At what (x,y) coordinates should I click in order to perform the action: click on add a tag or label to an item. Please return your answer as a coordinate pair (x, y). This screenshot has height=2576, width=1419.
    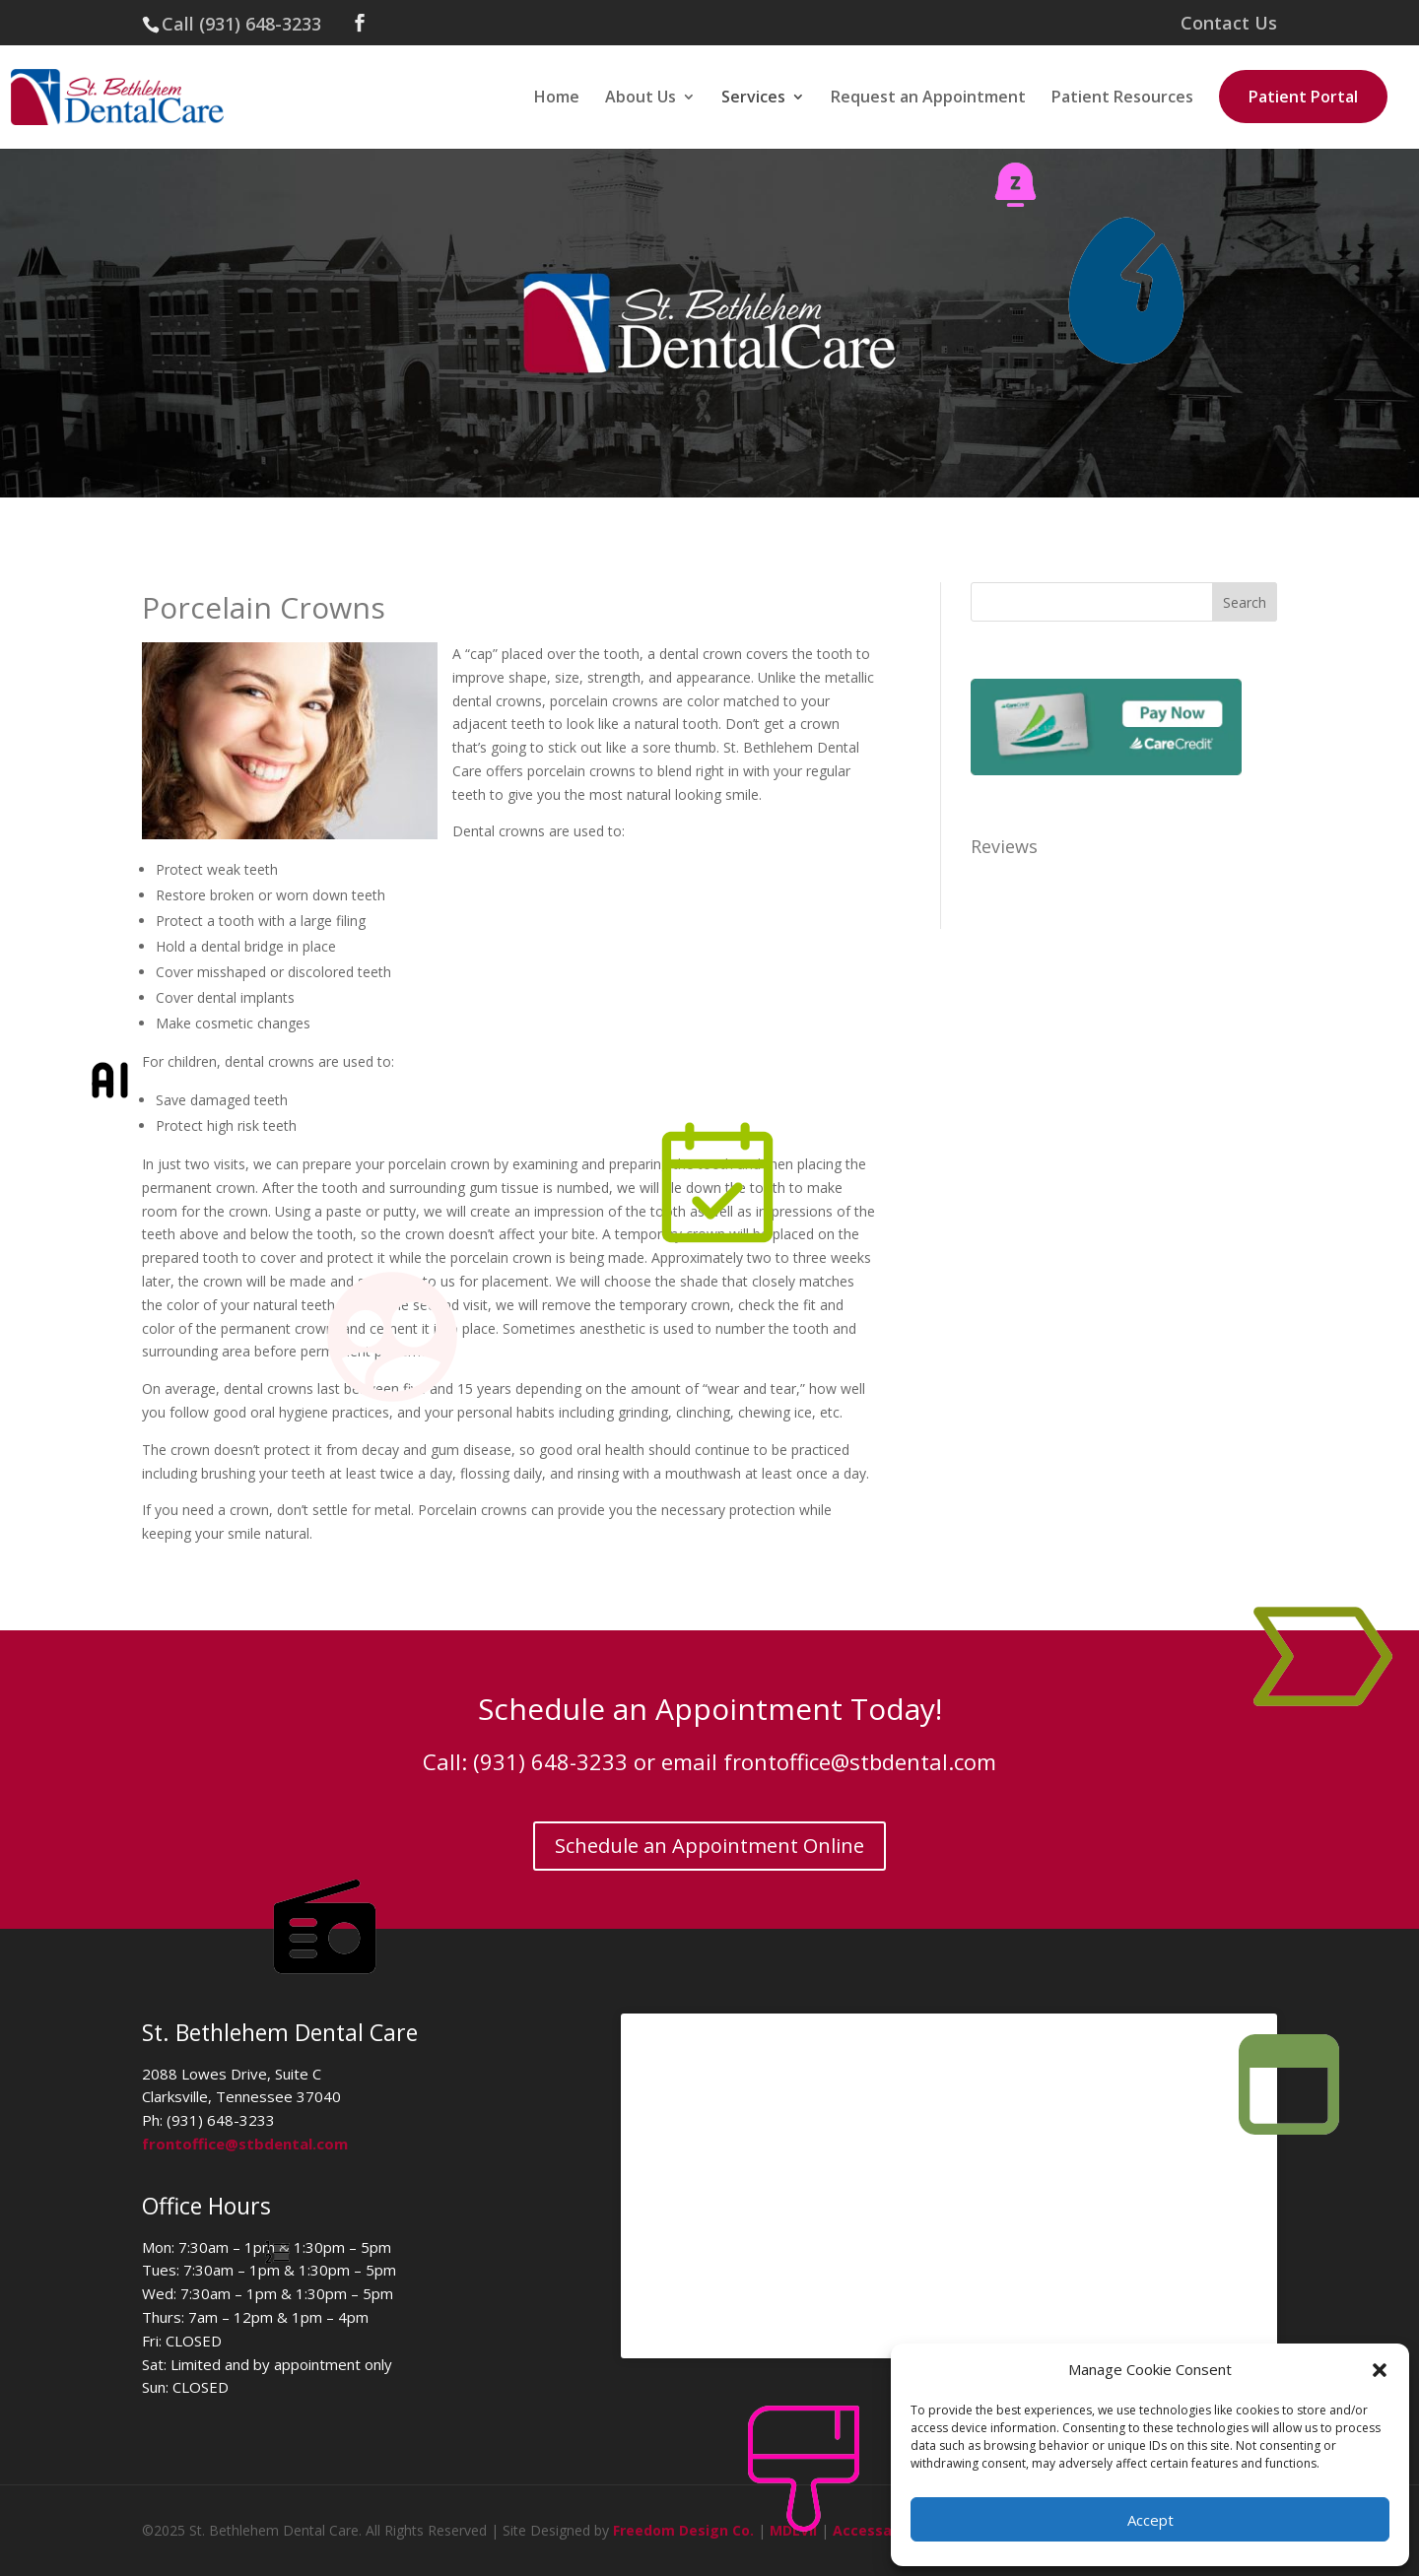
    Looking at the image, I should click on (1318, 1656).